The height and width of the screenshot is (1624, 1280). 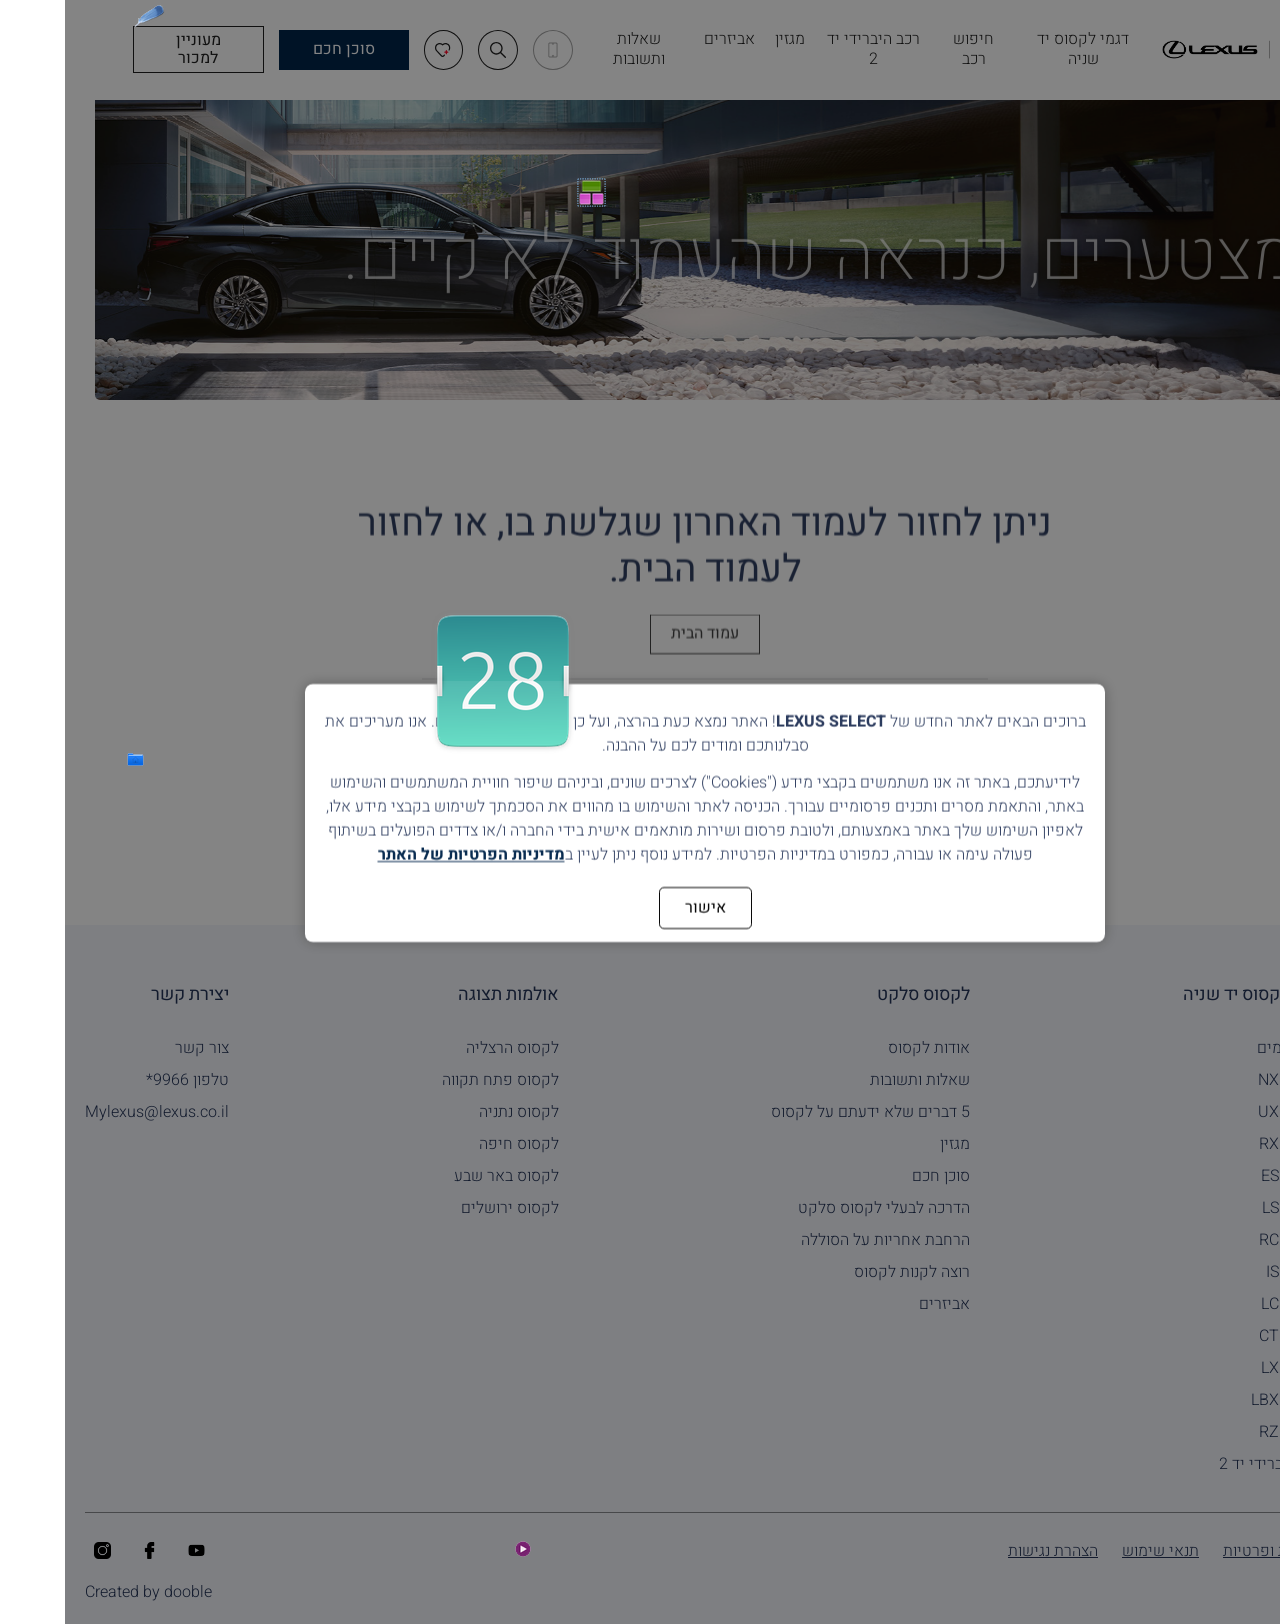 I want to click on open the calendar app, so click(x=503, y=681).